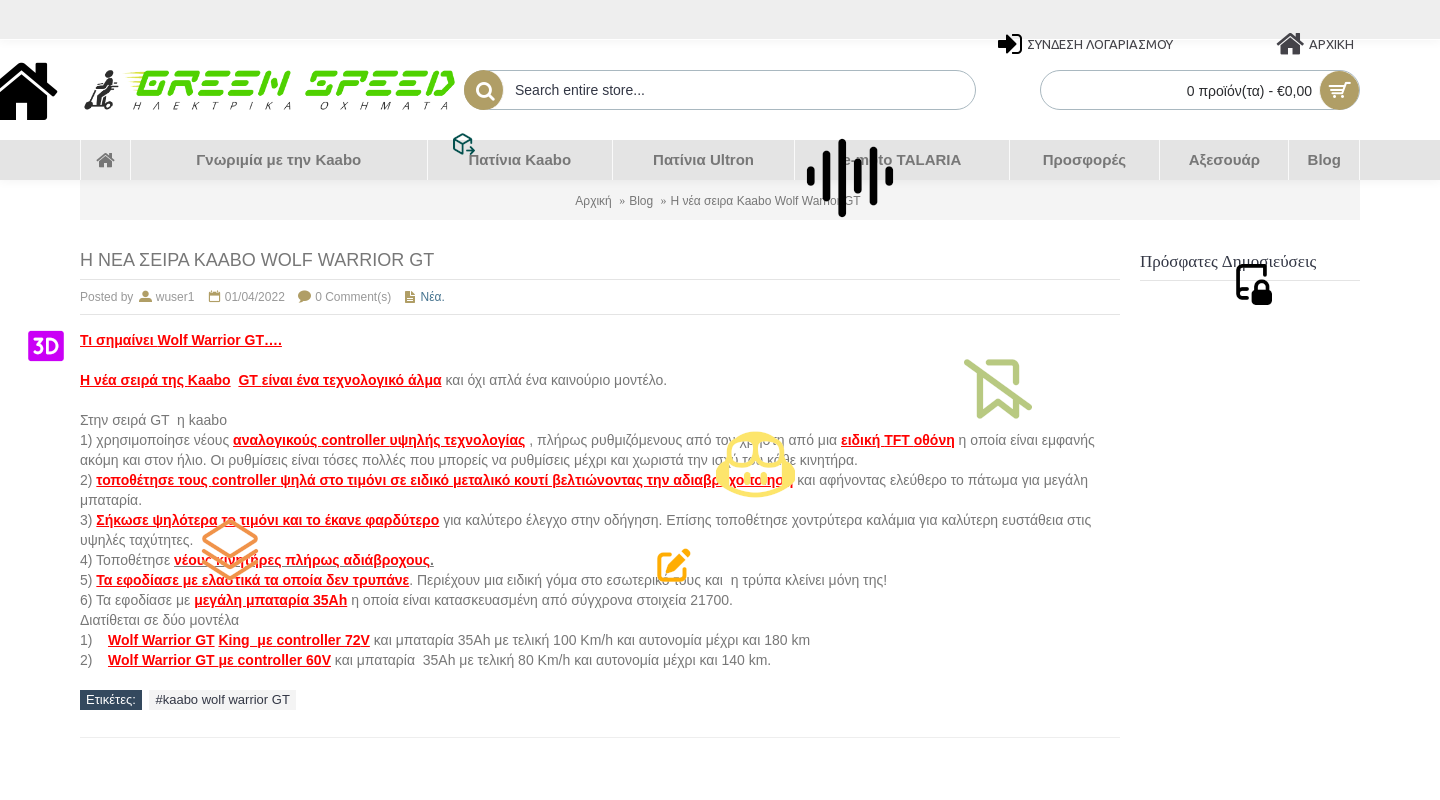  I want to click on access github copilot AI assistant, so click(755, 464).